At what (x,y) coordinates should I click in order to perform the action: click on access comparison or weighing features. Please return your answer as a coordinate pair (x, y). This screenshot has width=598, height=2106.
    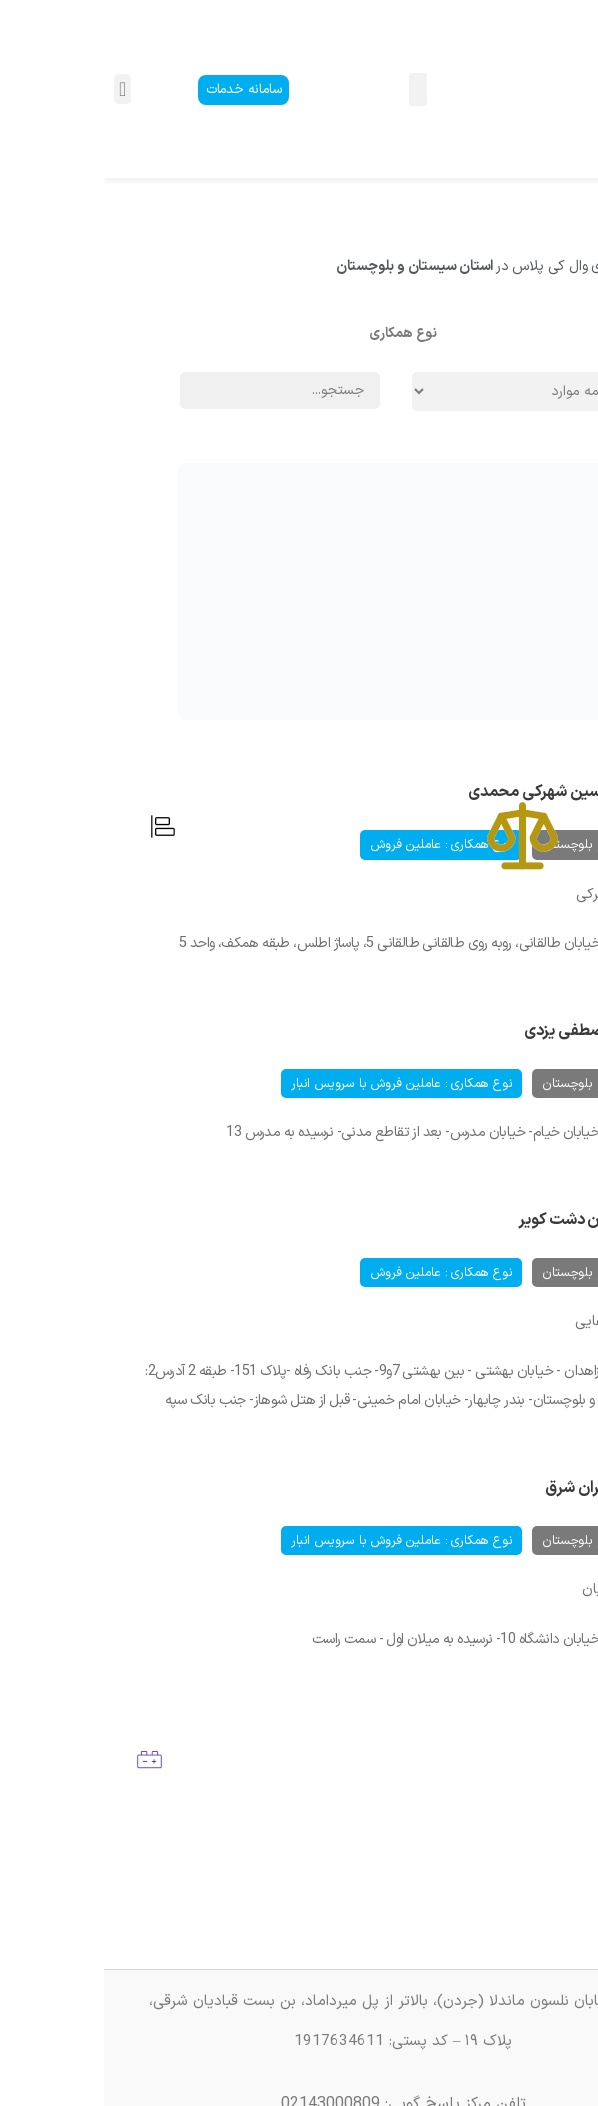
    Looking at the image, I should click on (522, 837).